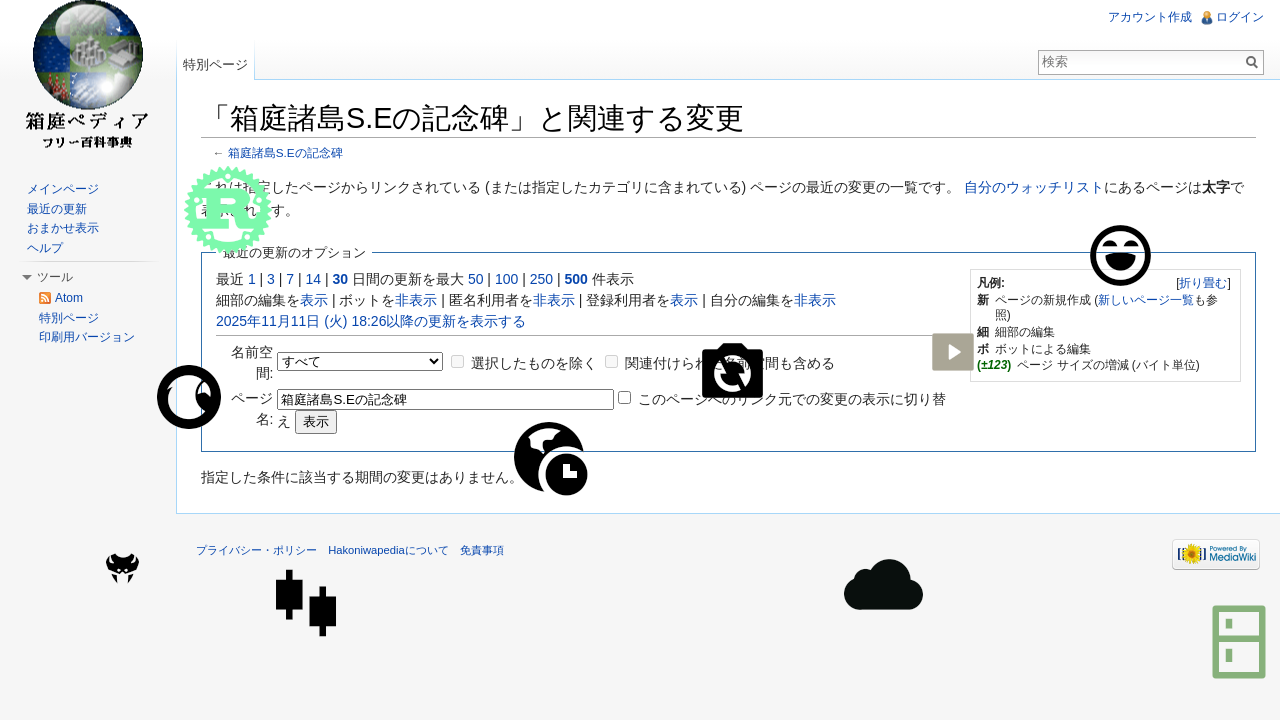 This screenshot has height=720, width=1280. Describe the element at coordinates (1239, 642) in the screenshot. I see `access refrigerator or kitchen appliance controls` at that location.